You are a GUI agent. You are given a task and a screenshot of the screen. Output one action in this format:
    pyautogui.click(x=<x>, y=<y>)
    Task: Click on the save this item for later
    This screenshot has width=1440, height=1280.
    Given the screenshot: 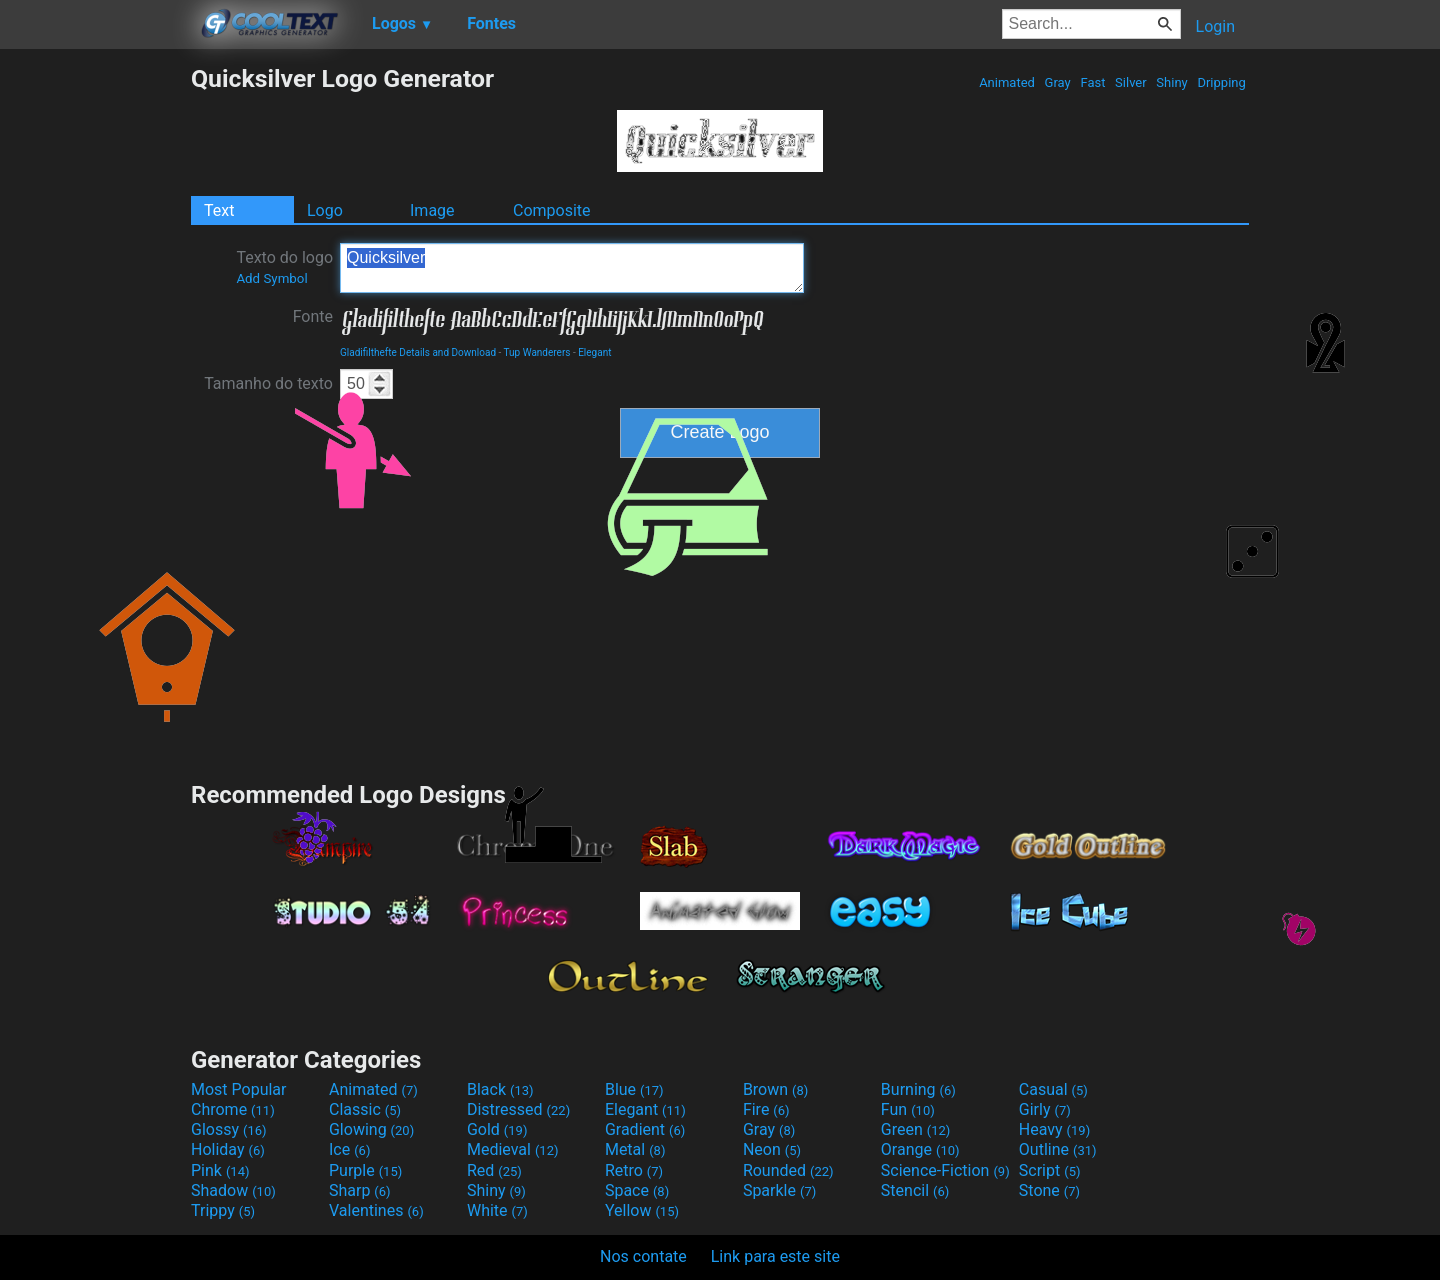 What is the action you would take?
    pyautogui.click(x=687, y=497)
    